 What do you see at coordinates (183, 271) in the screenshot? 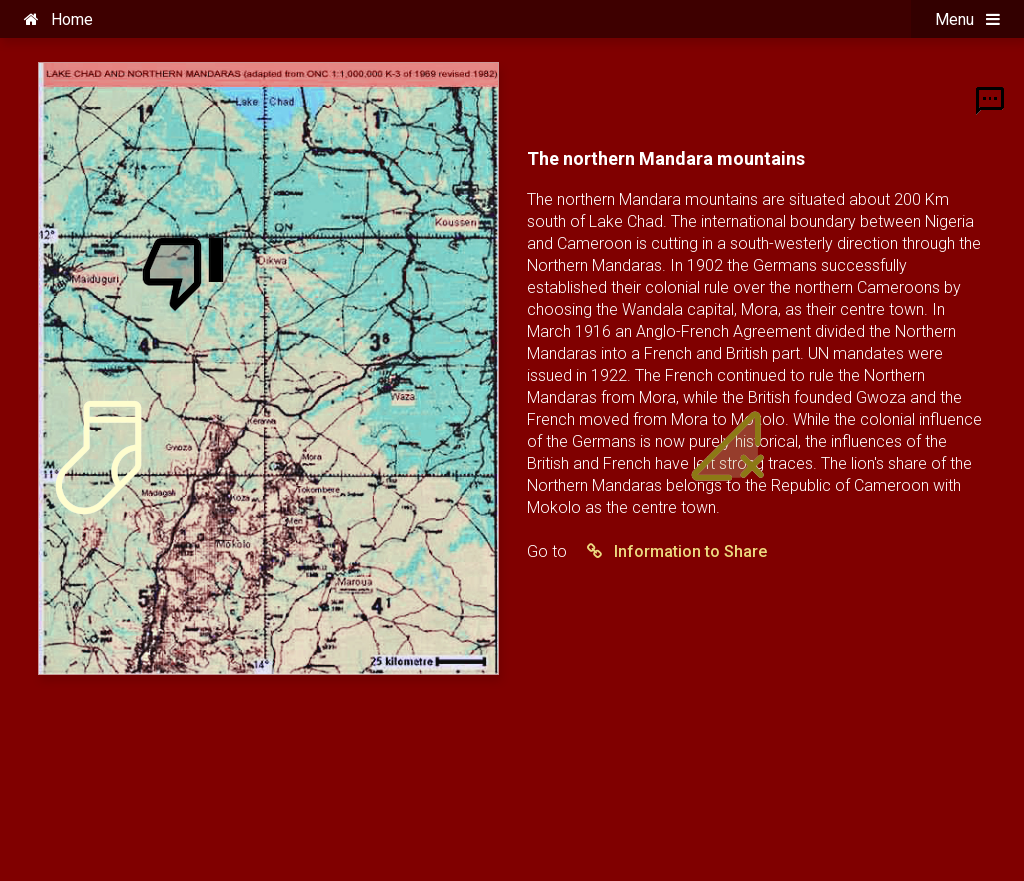
I see `dislike or downvote content` at bounding box center [183, 271].